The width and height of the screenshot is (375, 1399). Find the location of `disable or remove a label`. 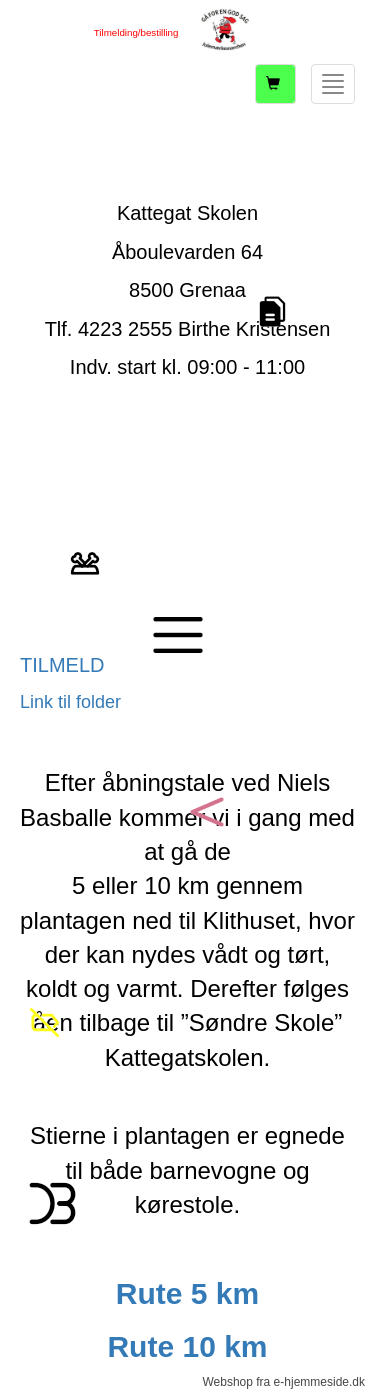

disable or remove a label is located at coordinates (44, 1022).